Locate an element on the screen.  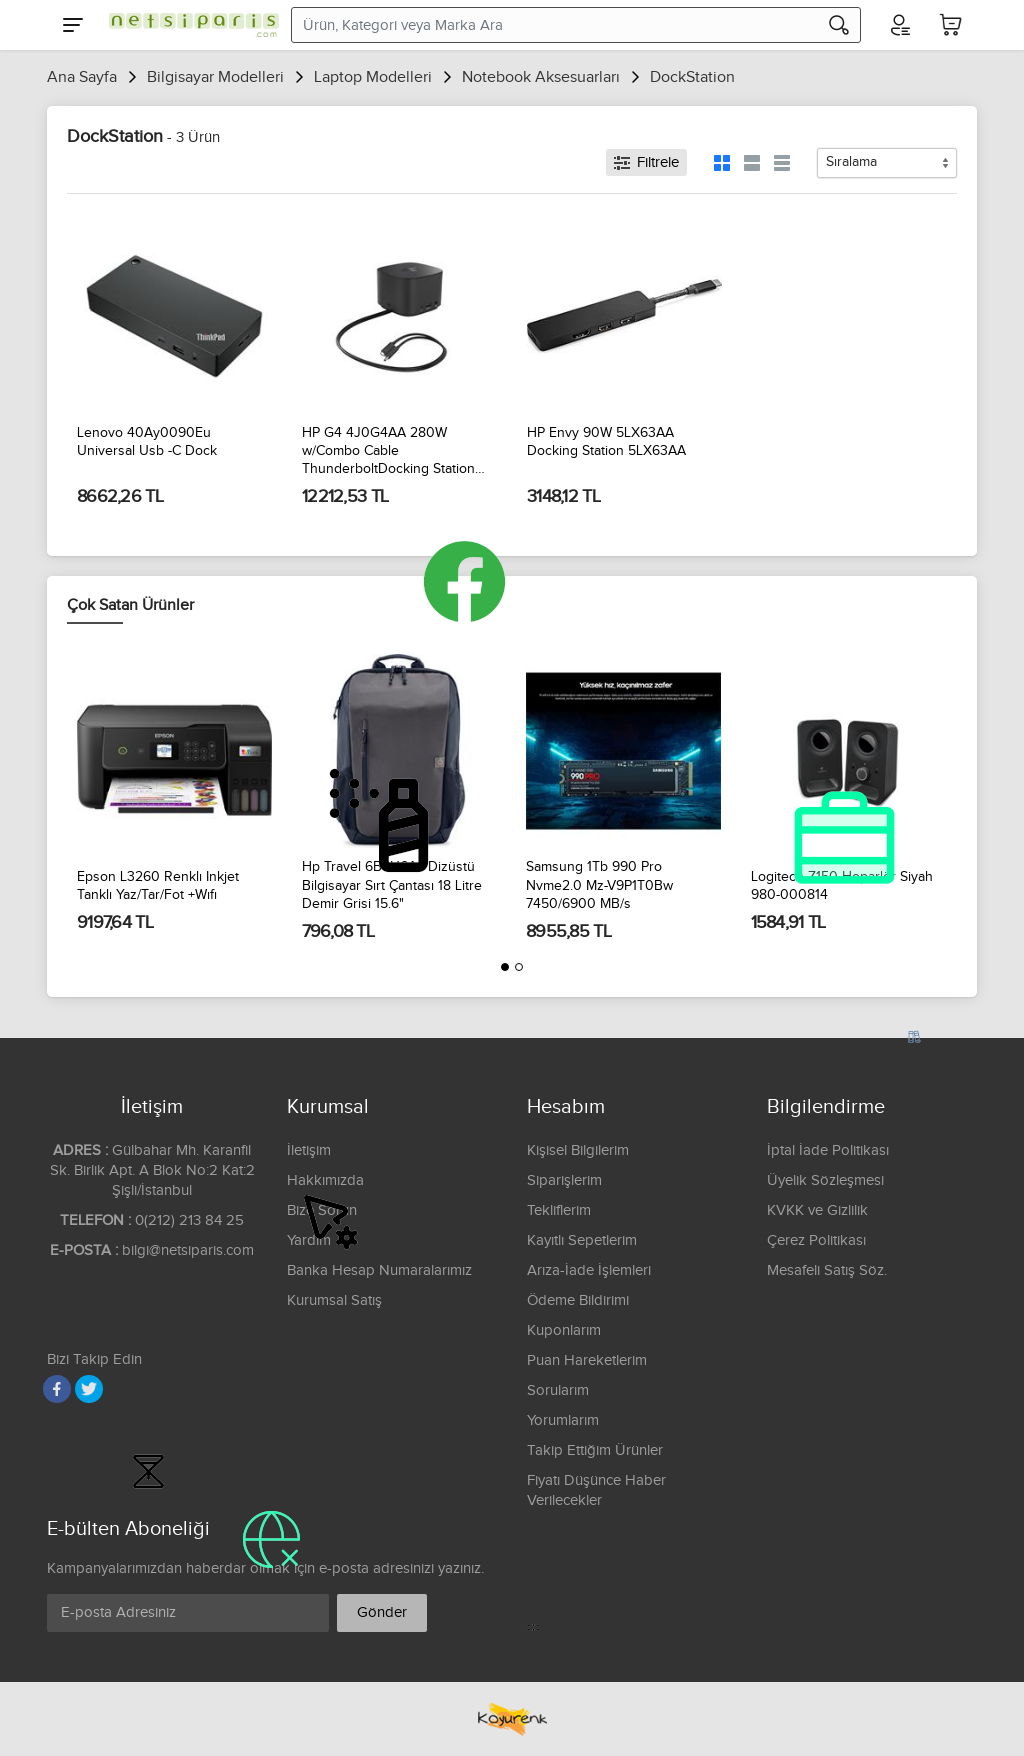
open Facebook app is located at coordinates (464, 581).